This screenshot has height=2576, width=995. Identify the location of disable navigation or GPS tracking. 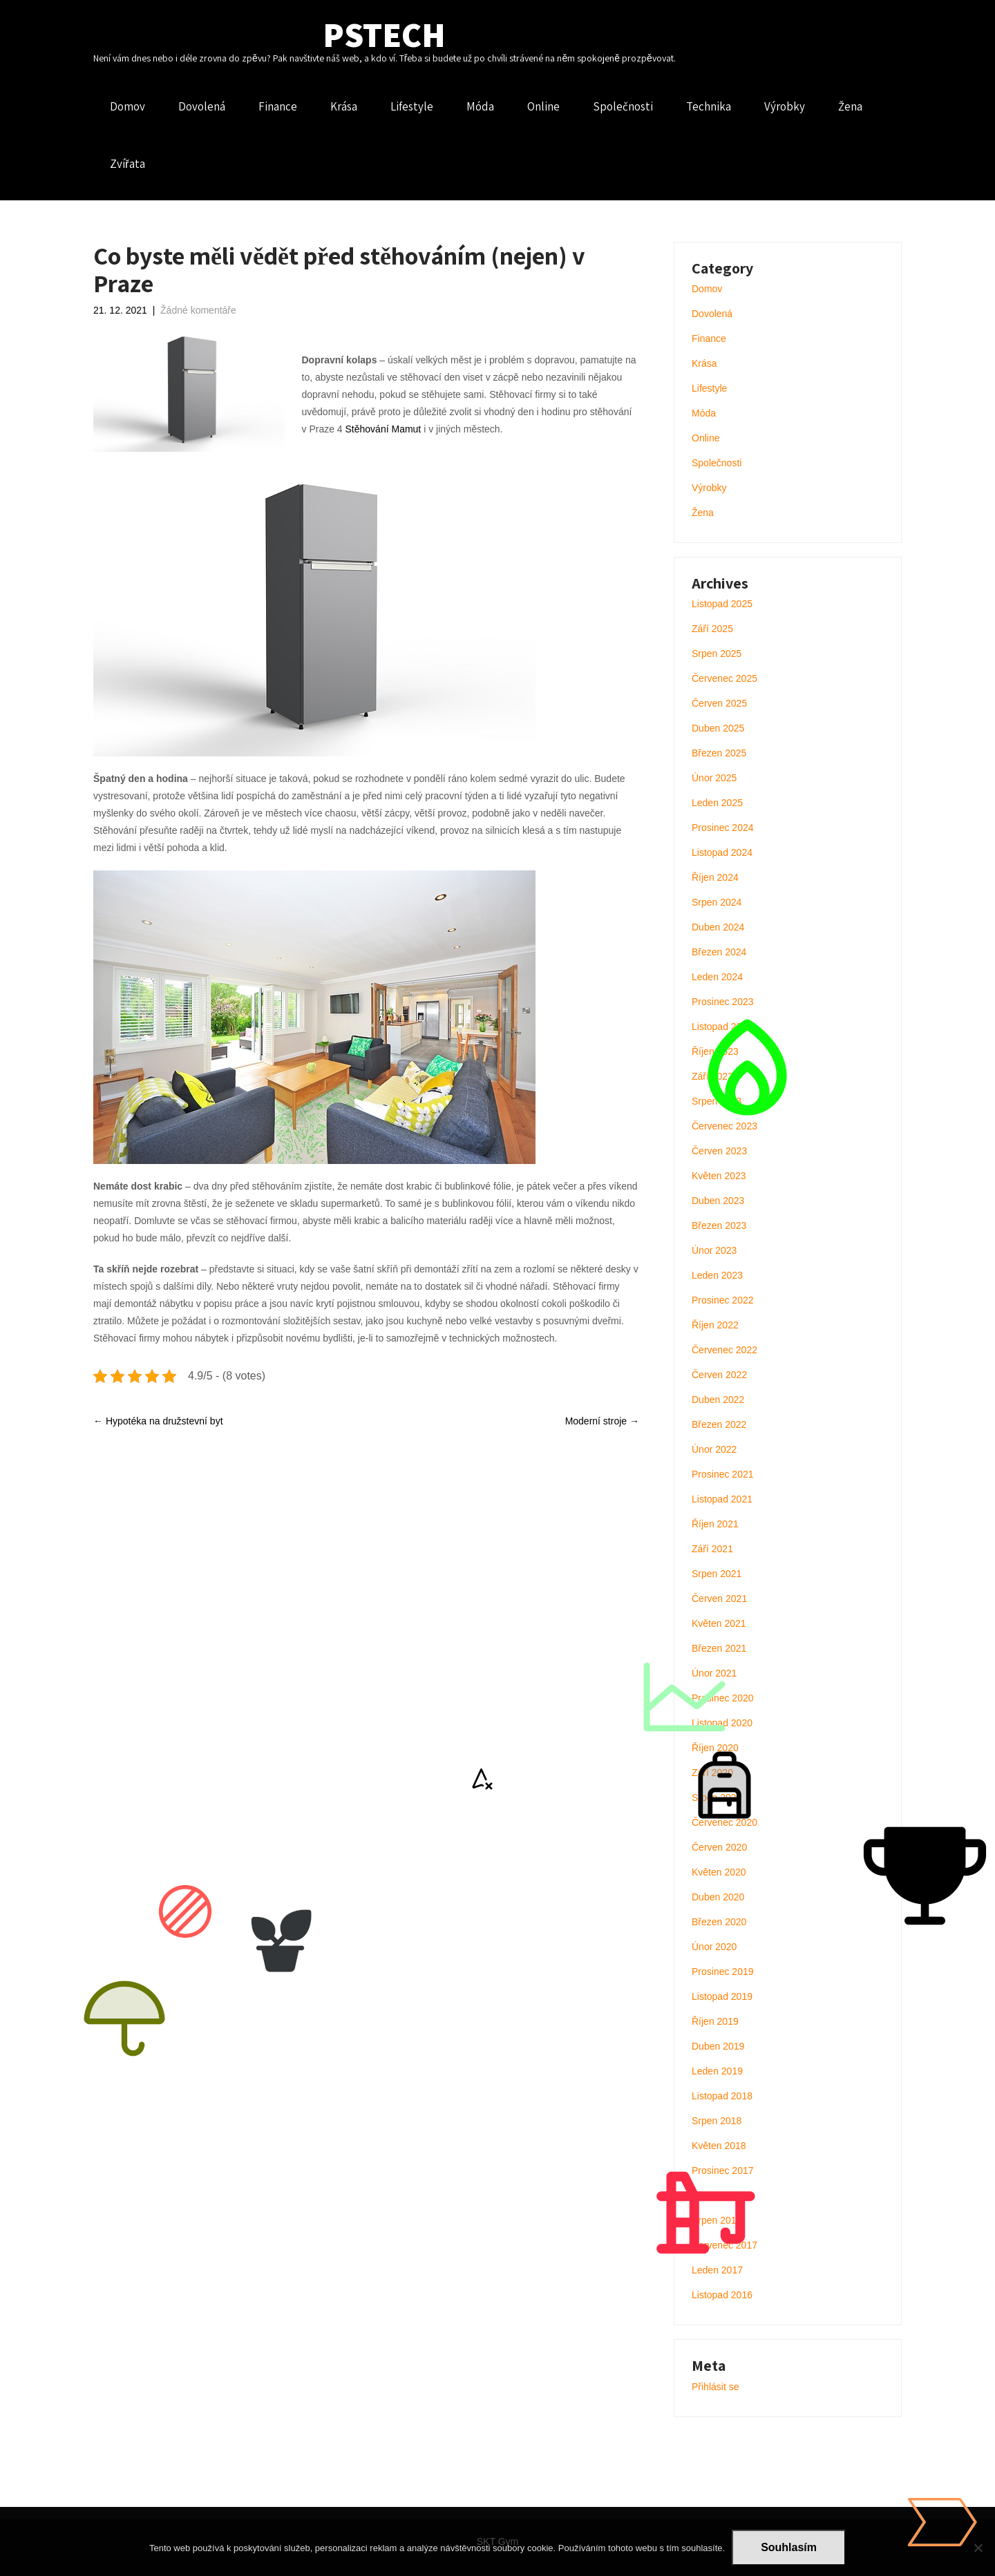
(481, 1778).